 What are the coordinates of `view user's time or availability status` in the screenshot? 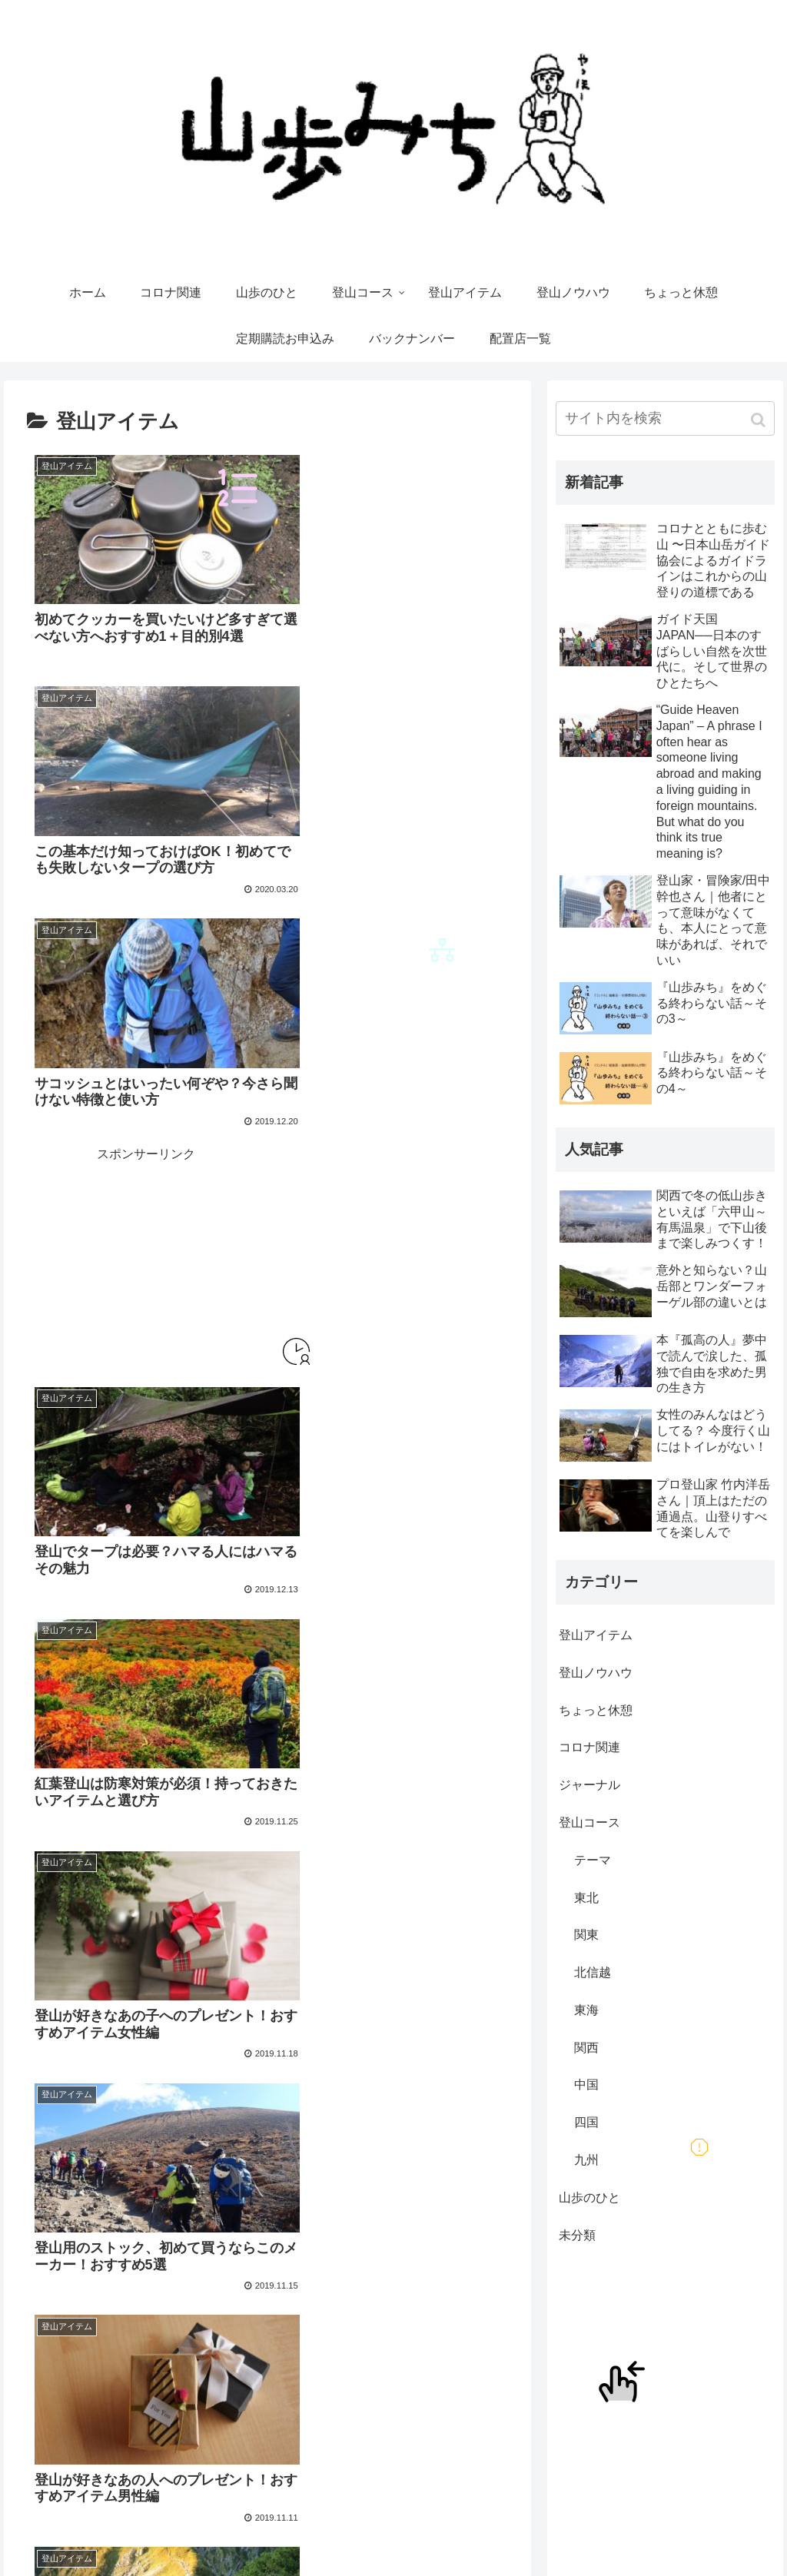 It's located at (296, 1351).